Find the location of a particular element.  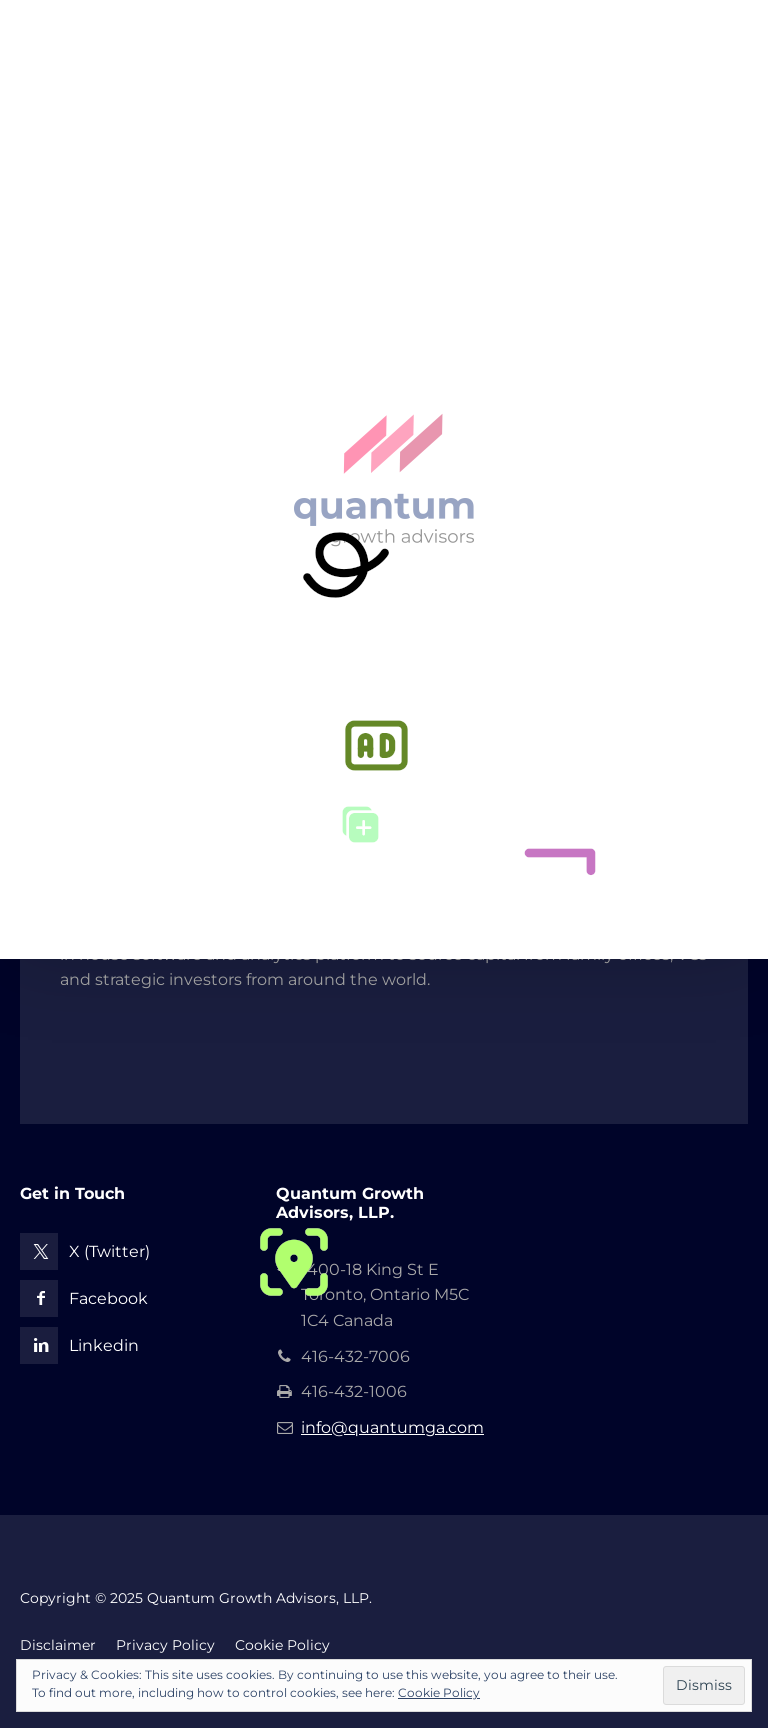

duplicate or copy an item is located at coordinates (360, 824).